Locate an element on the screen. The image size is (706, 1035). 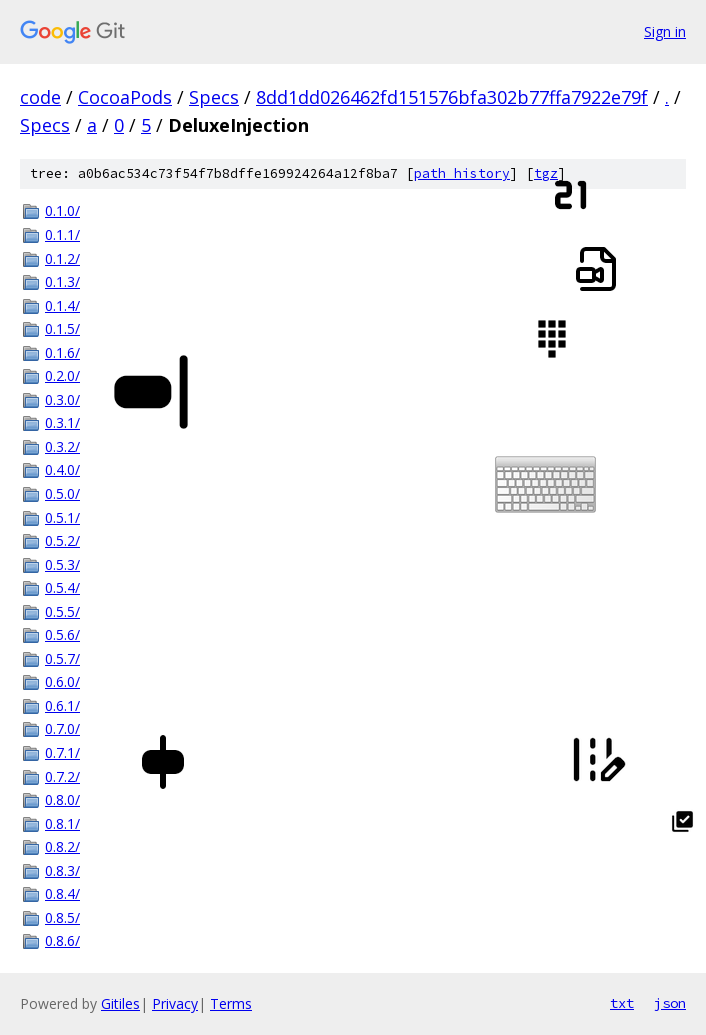
indicates 21 notifications or unread items is located at coordinates (572, 195).